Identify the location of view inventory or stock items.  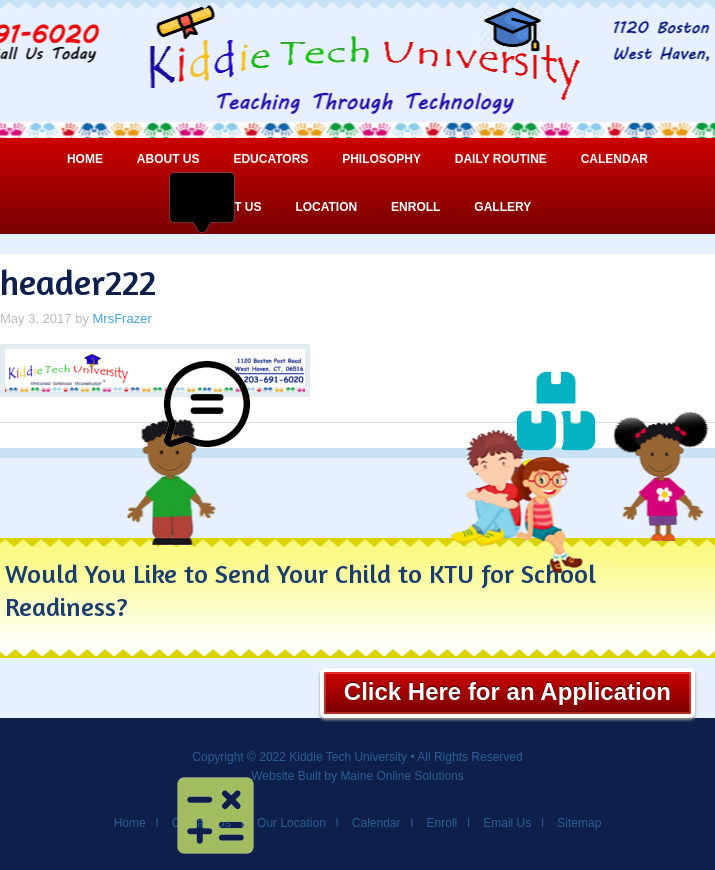
(556, 411).